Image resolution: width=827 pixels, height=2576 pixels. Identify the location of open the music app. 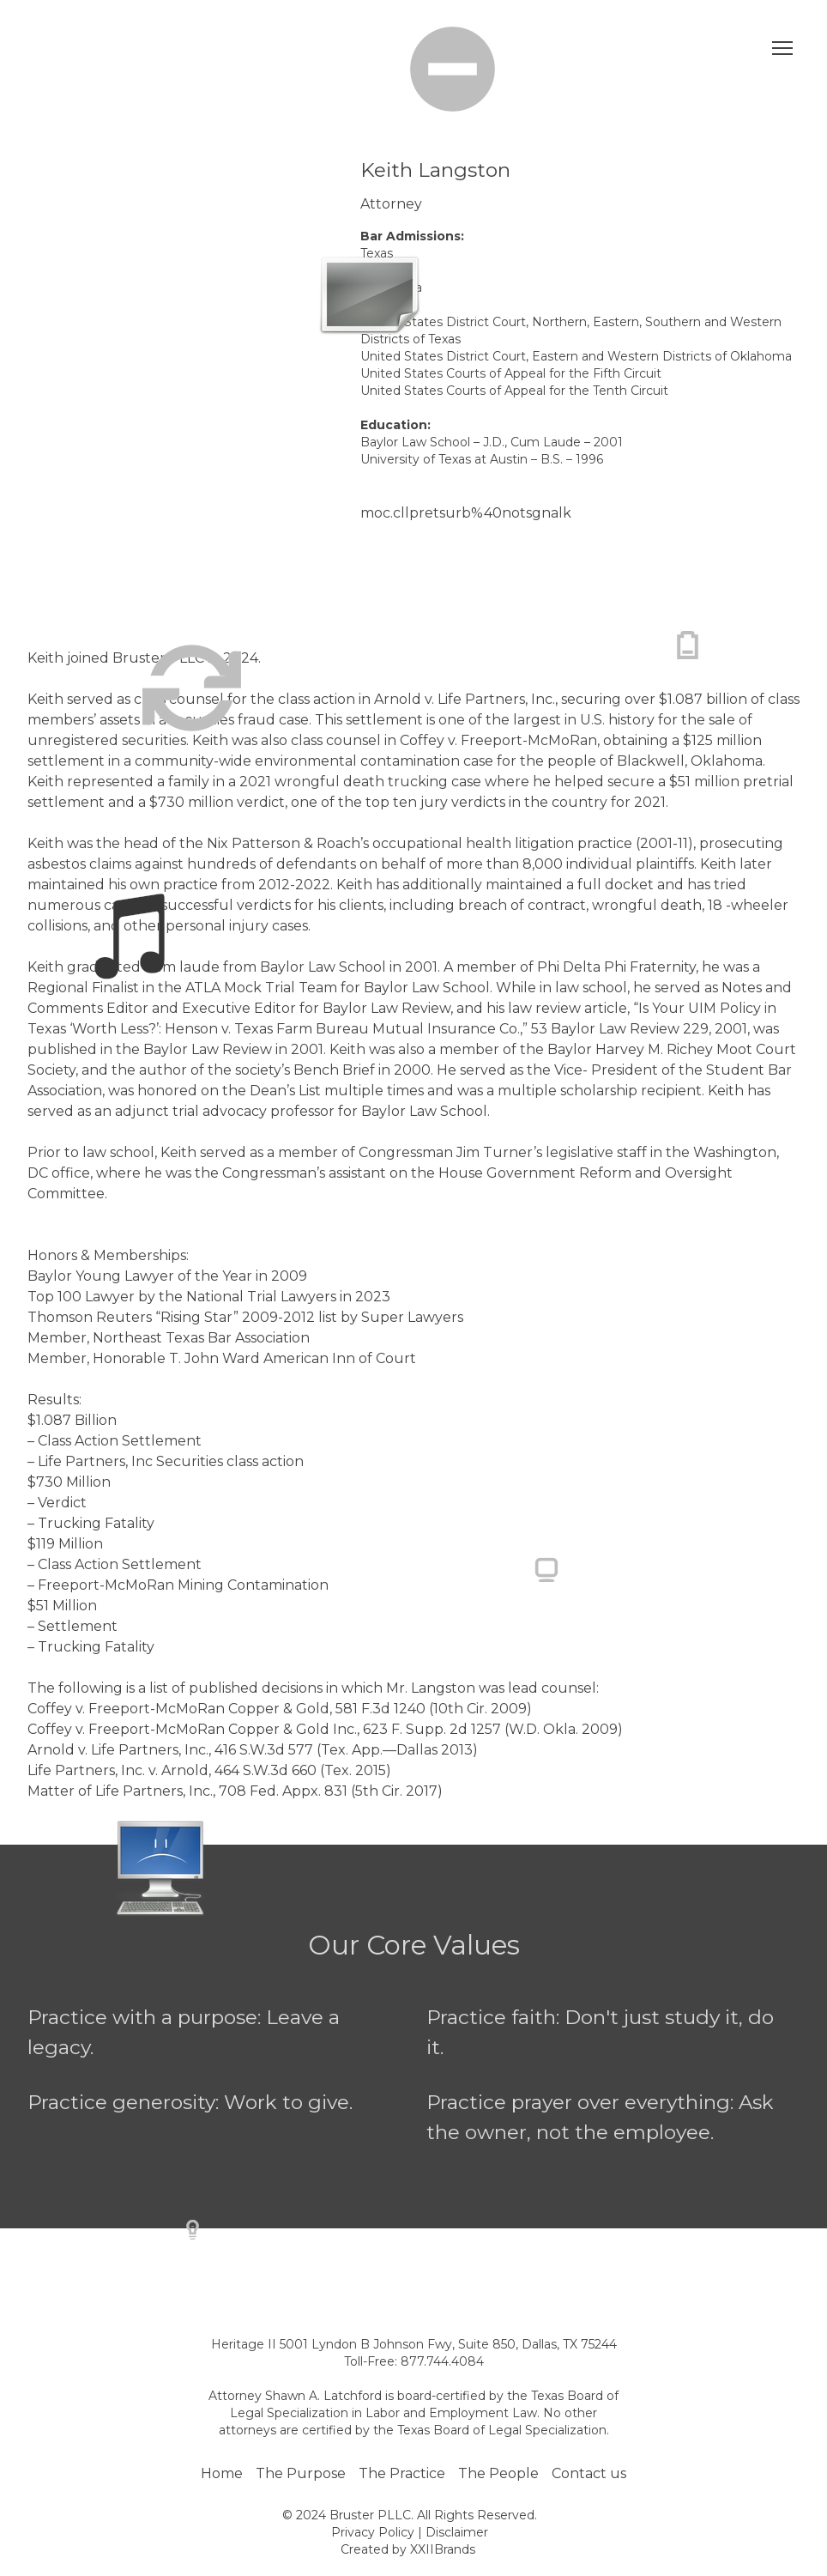
(130, 939).